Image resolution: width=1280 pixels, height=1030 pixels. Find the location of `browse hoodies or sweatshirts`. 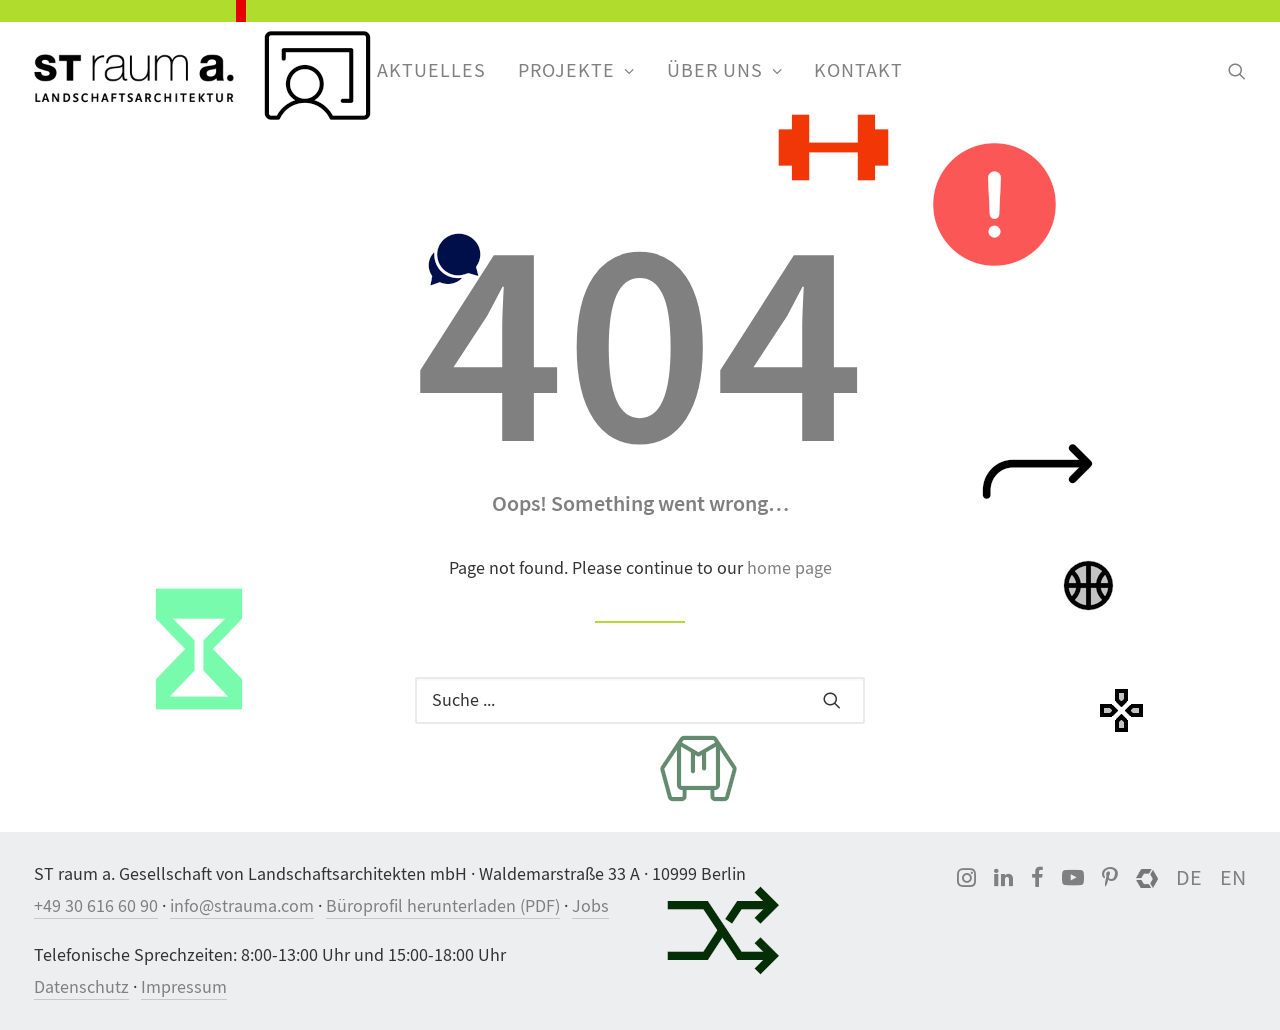

browse hoodies or sweatshirts is located at coordinates (698, 768).